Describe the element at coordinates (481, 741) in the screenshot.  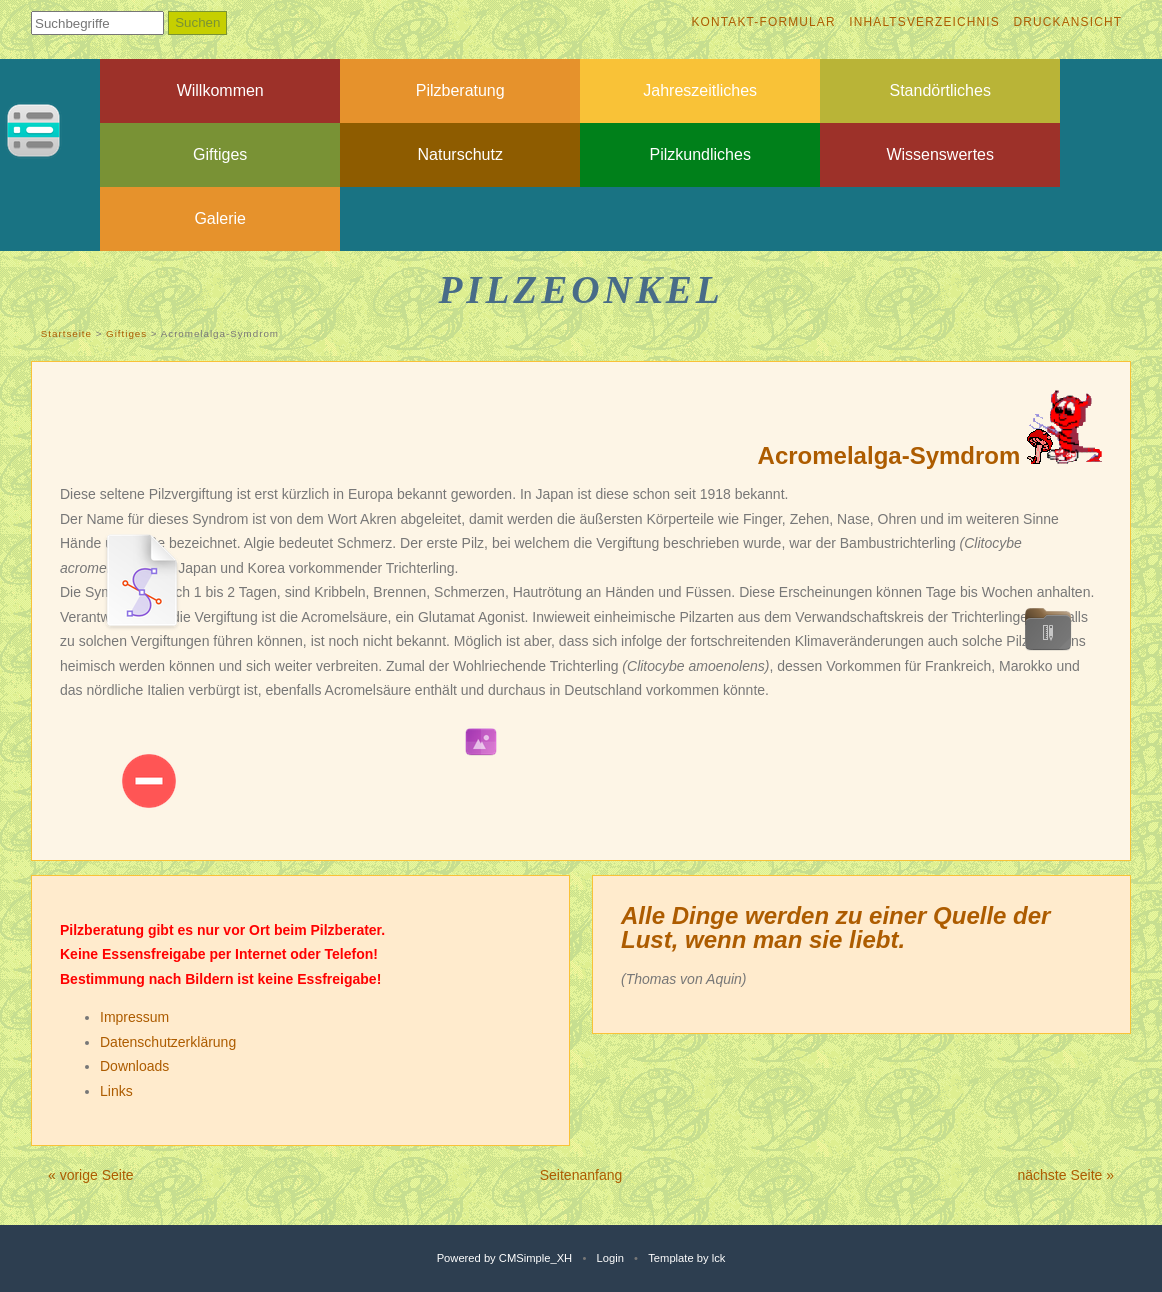
I see `open an image file` at that location.